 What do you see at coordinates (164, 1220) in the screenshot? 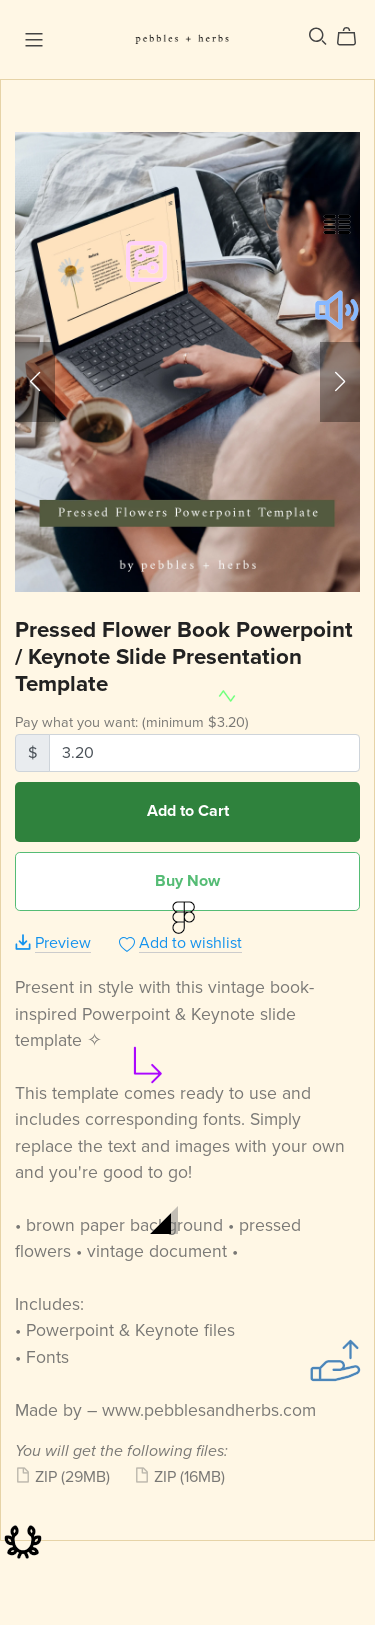
I see `indicates current cellular network signal strength` at bounding box center [164, 1220].